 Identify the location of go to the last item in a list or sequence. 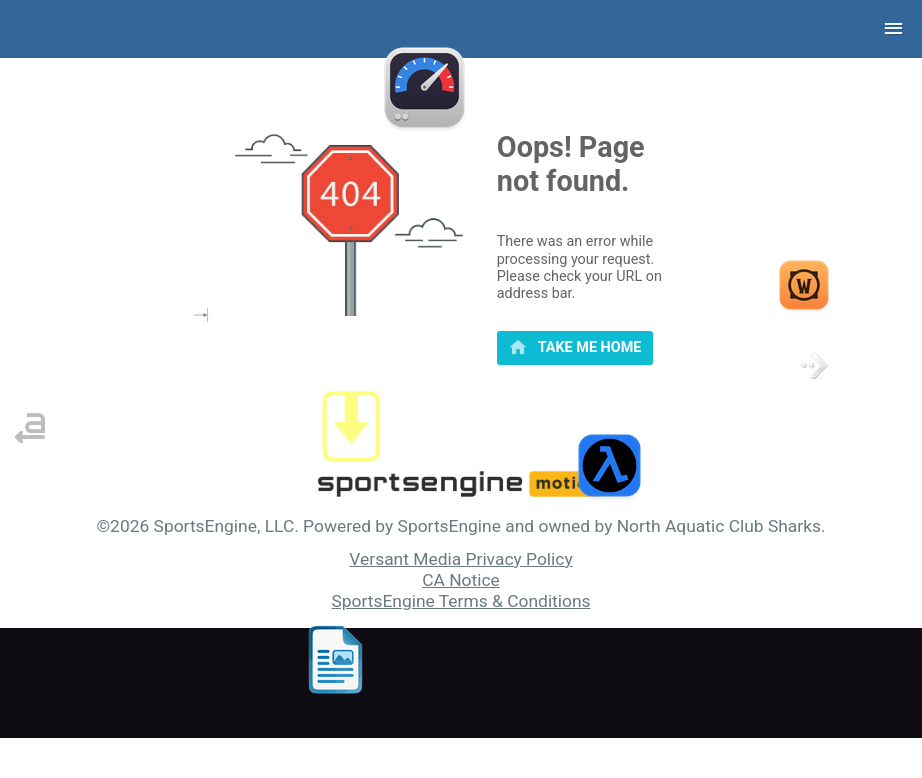
(201, 315).